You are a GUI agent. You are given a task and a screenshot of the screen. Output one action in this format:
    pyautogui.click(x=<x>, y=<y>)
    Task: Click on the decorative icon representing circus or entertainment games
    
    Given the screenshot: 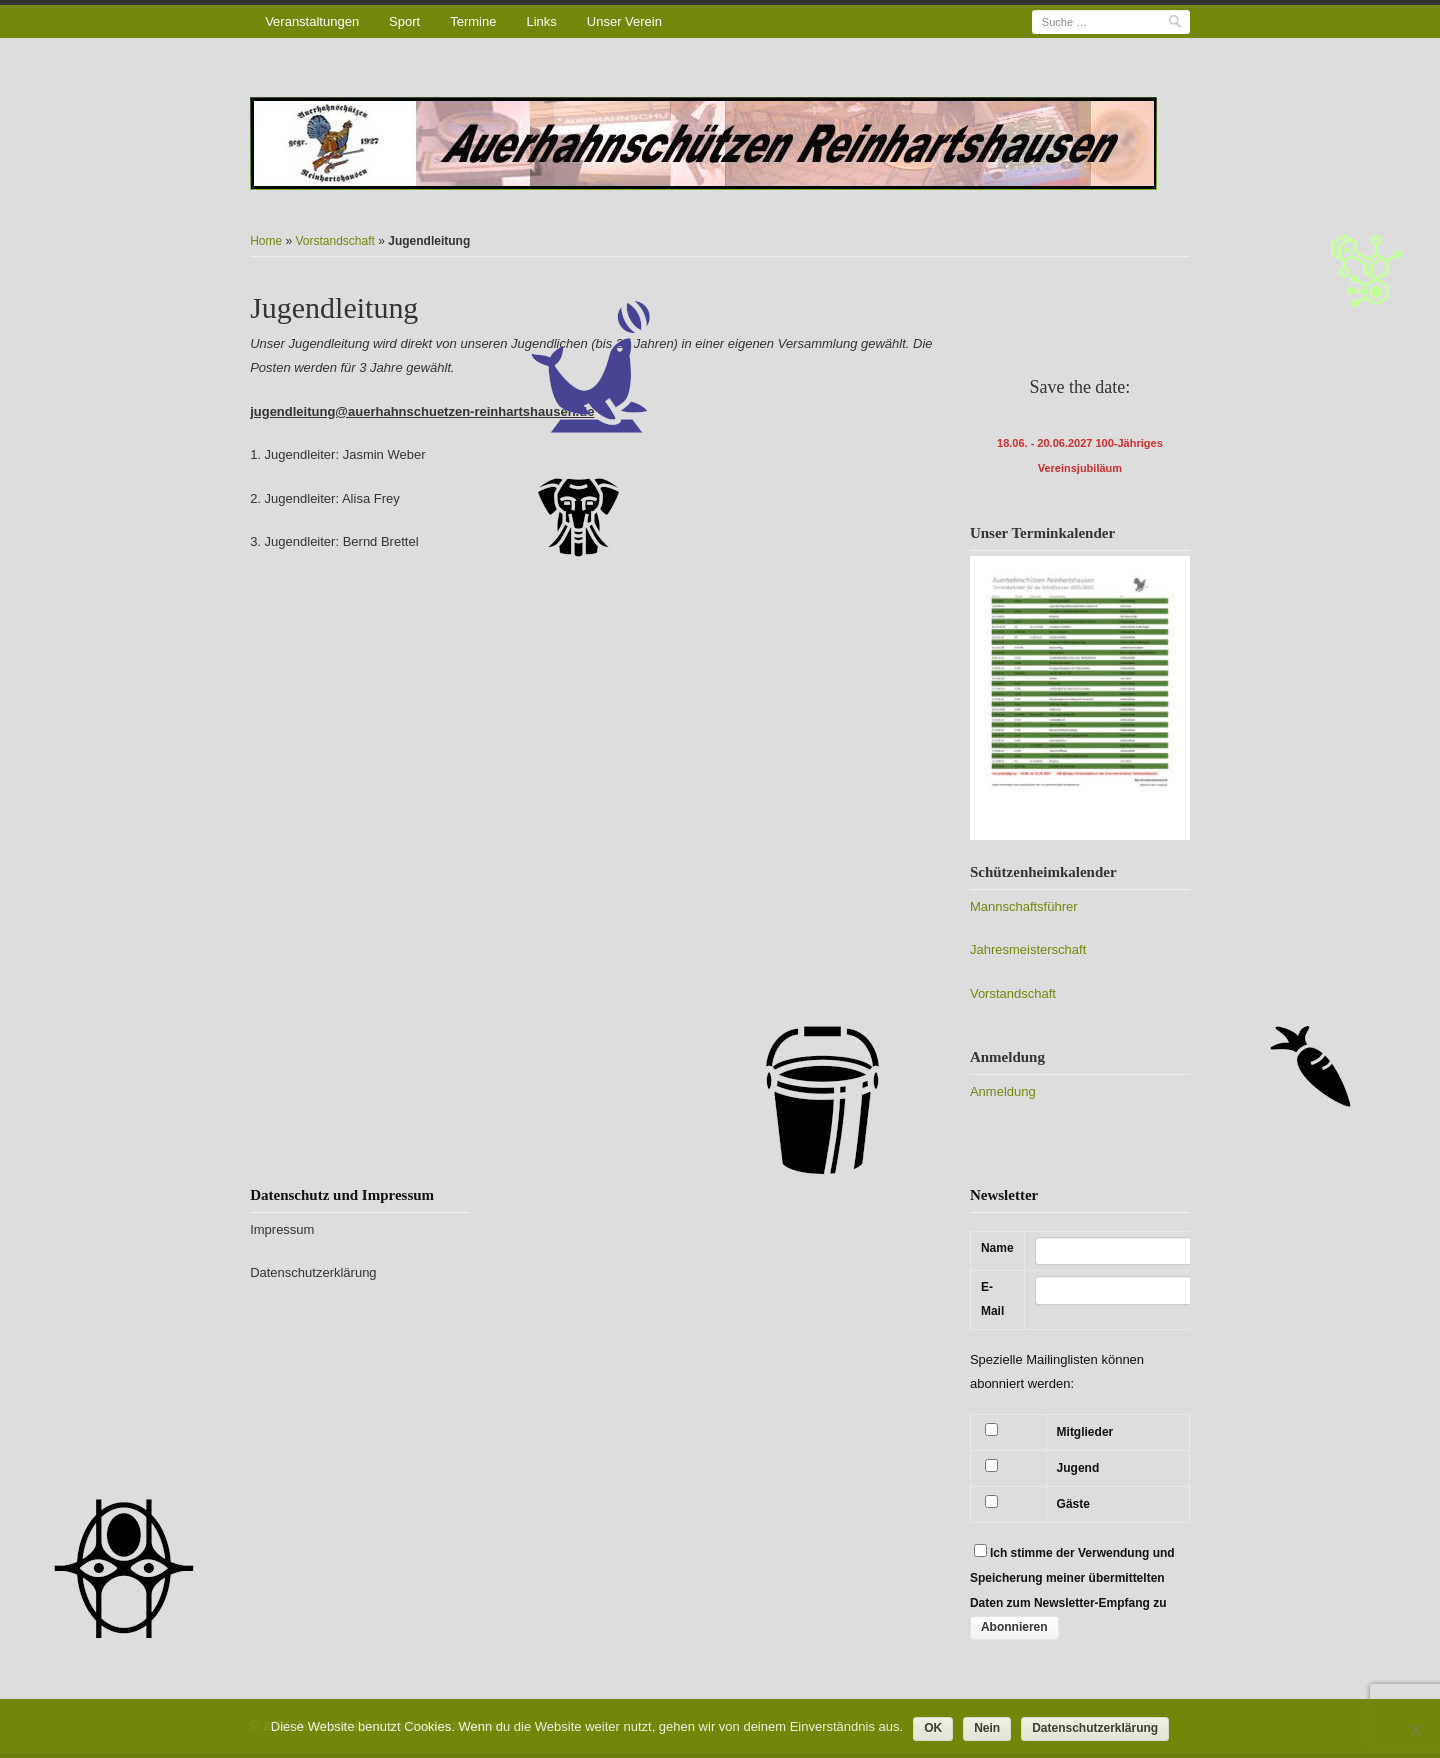 What is the action you would take?
    pyautogui.click(x=596, y=365)
    